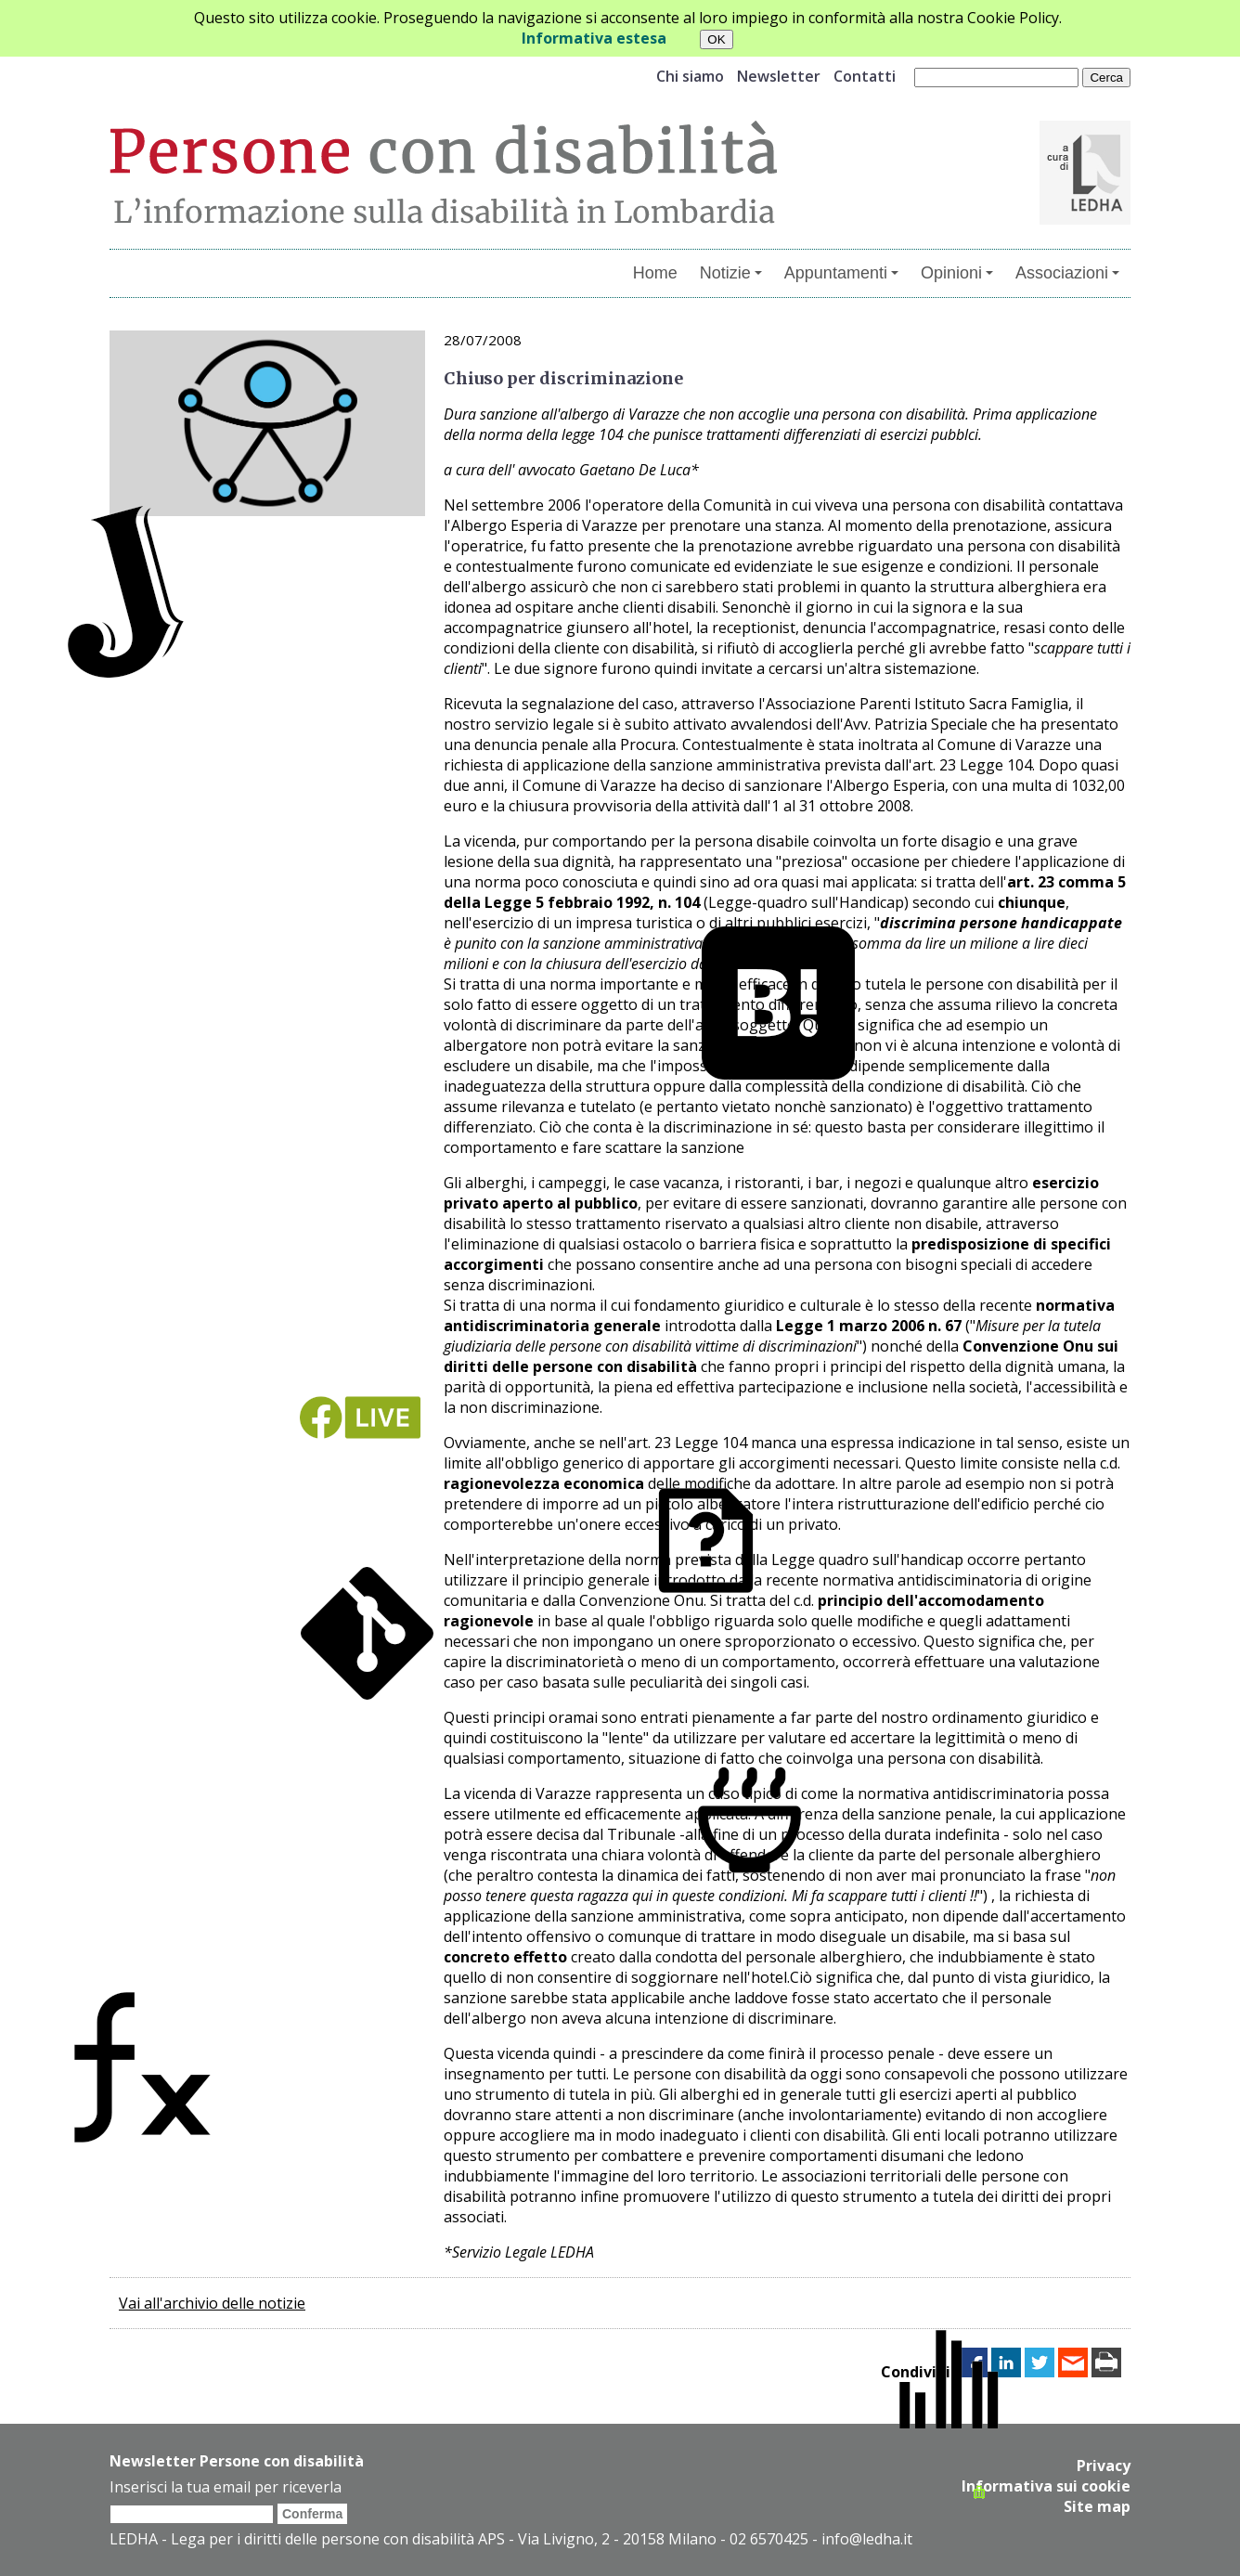 The width and height of the screenshot is (1240, 2576). I want to click on jameson irish whiskey brand logo, so click(125, 591).